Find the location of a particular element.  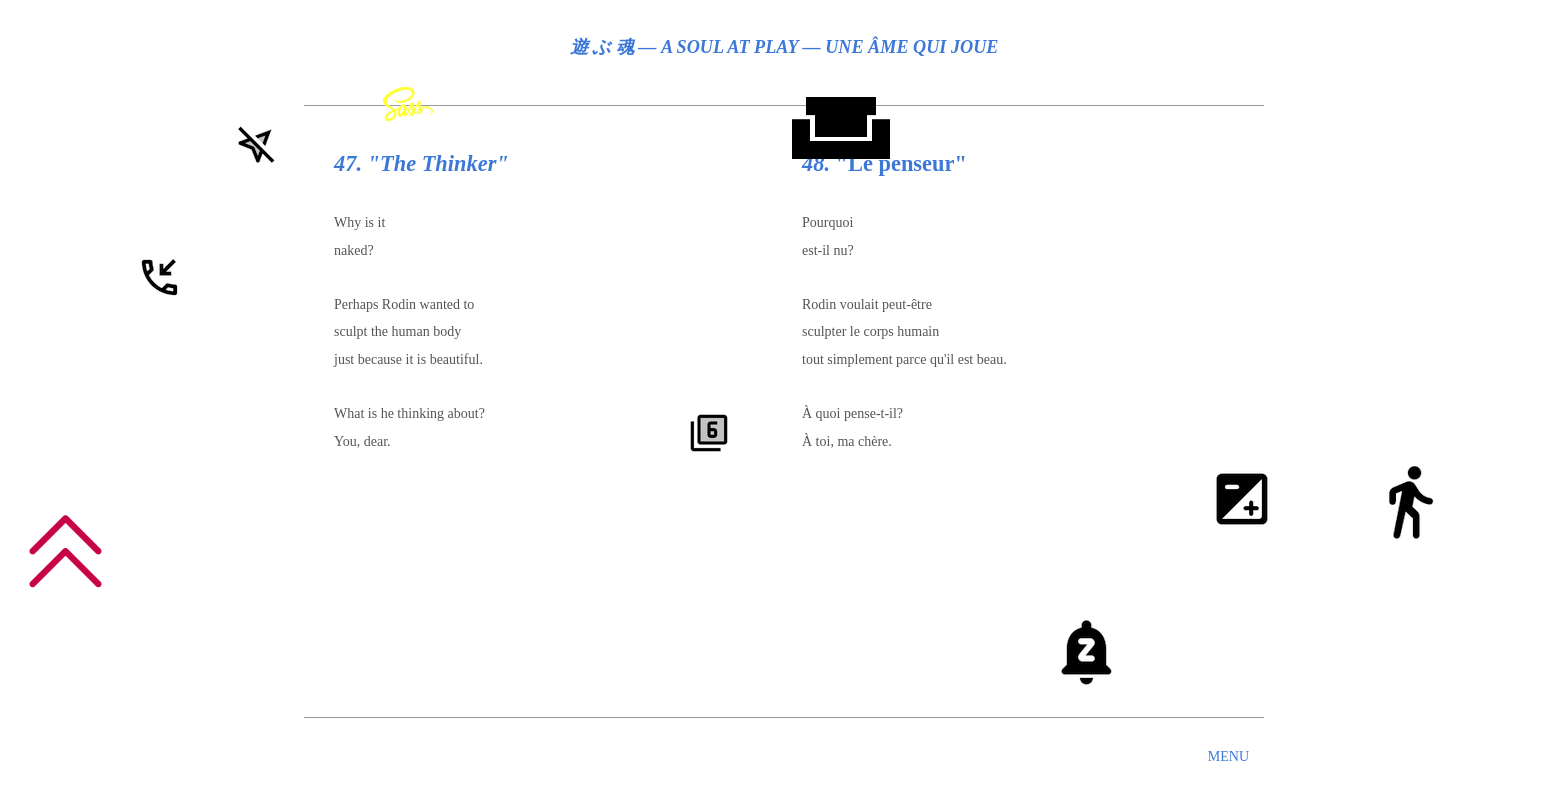

indicates a missed call that needs to be returned is located at coordinates (159, 277).